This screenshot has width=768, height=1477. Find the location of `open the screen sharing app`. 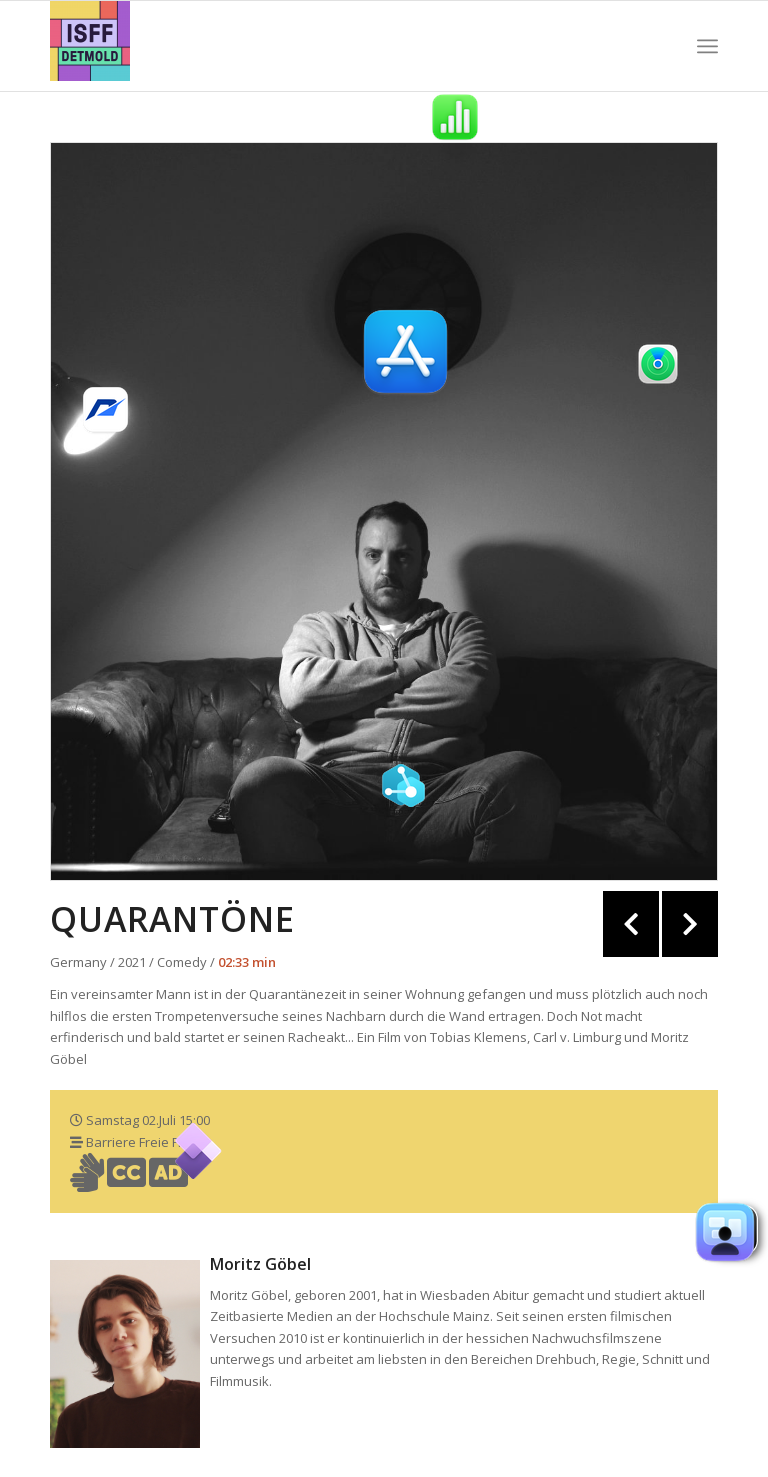

open the screen sharing app is located at coordinates (725, 1232).